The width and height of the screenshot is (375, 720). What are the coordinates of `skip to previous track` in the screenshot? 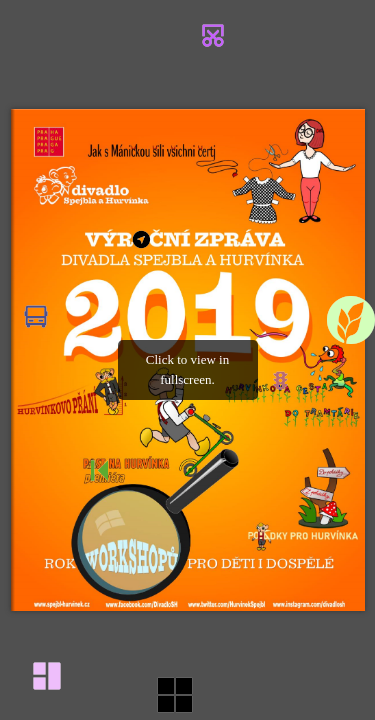 It's located at (99, 470).